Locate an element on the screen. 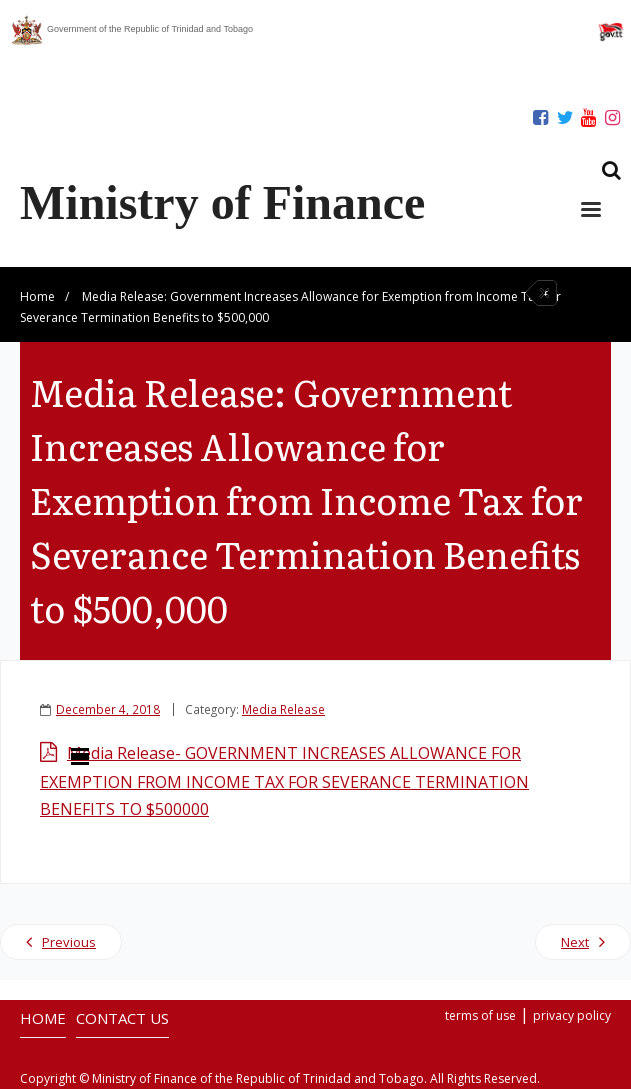 Image resolution: width=631 pixels, height=1089 pixels. delete the last character entered is located at coordinates (541, 293).